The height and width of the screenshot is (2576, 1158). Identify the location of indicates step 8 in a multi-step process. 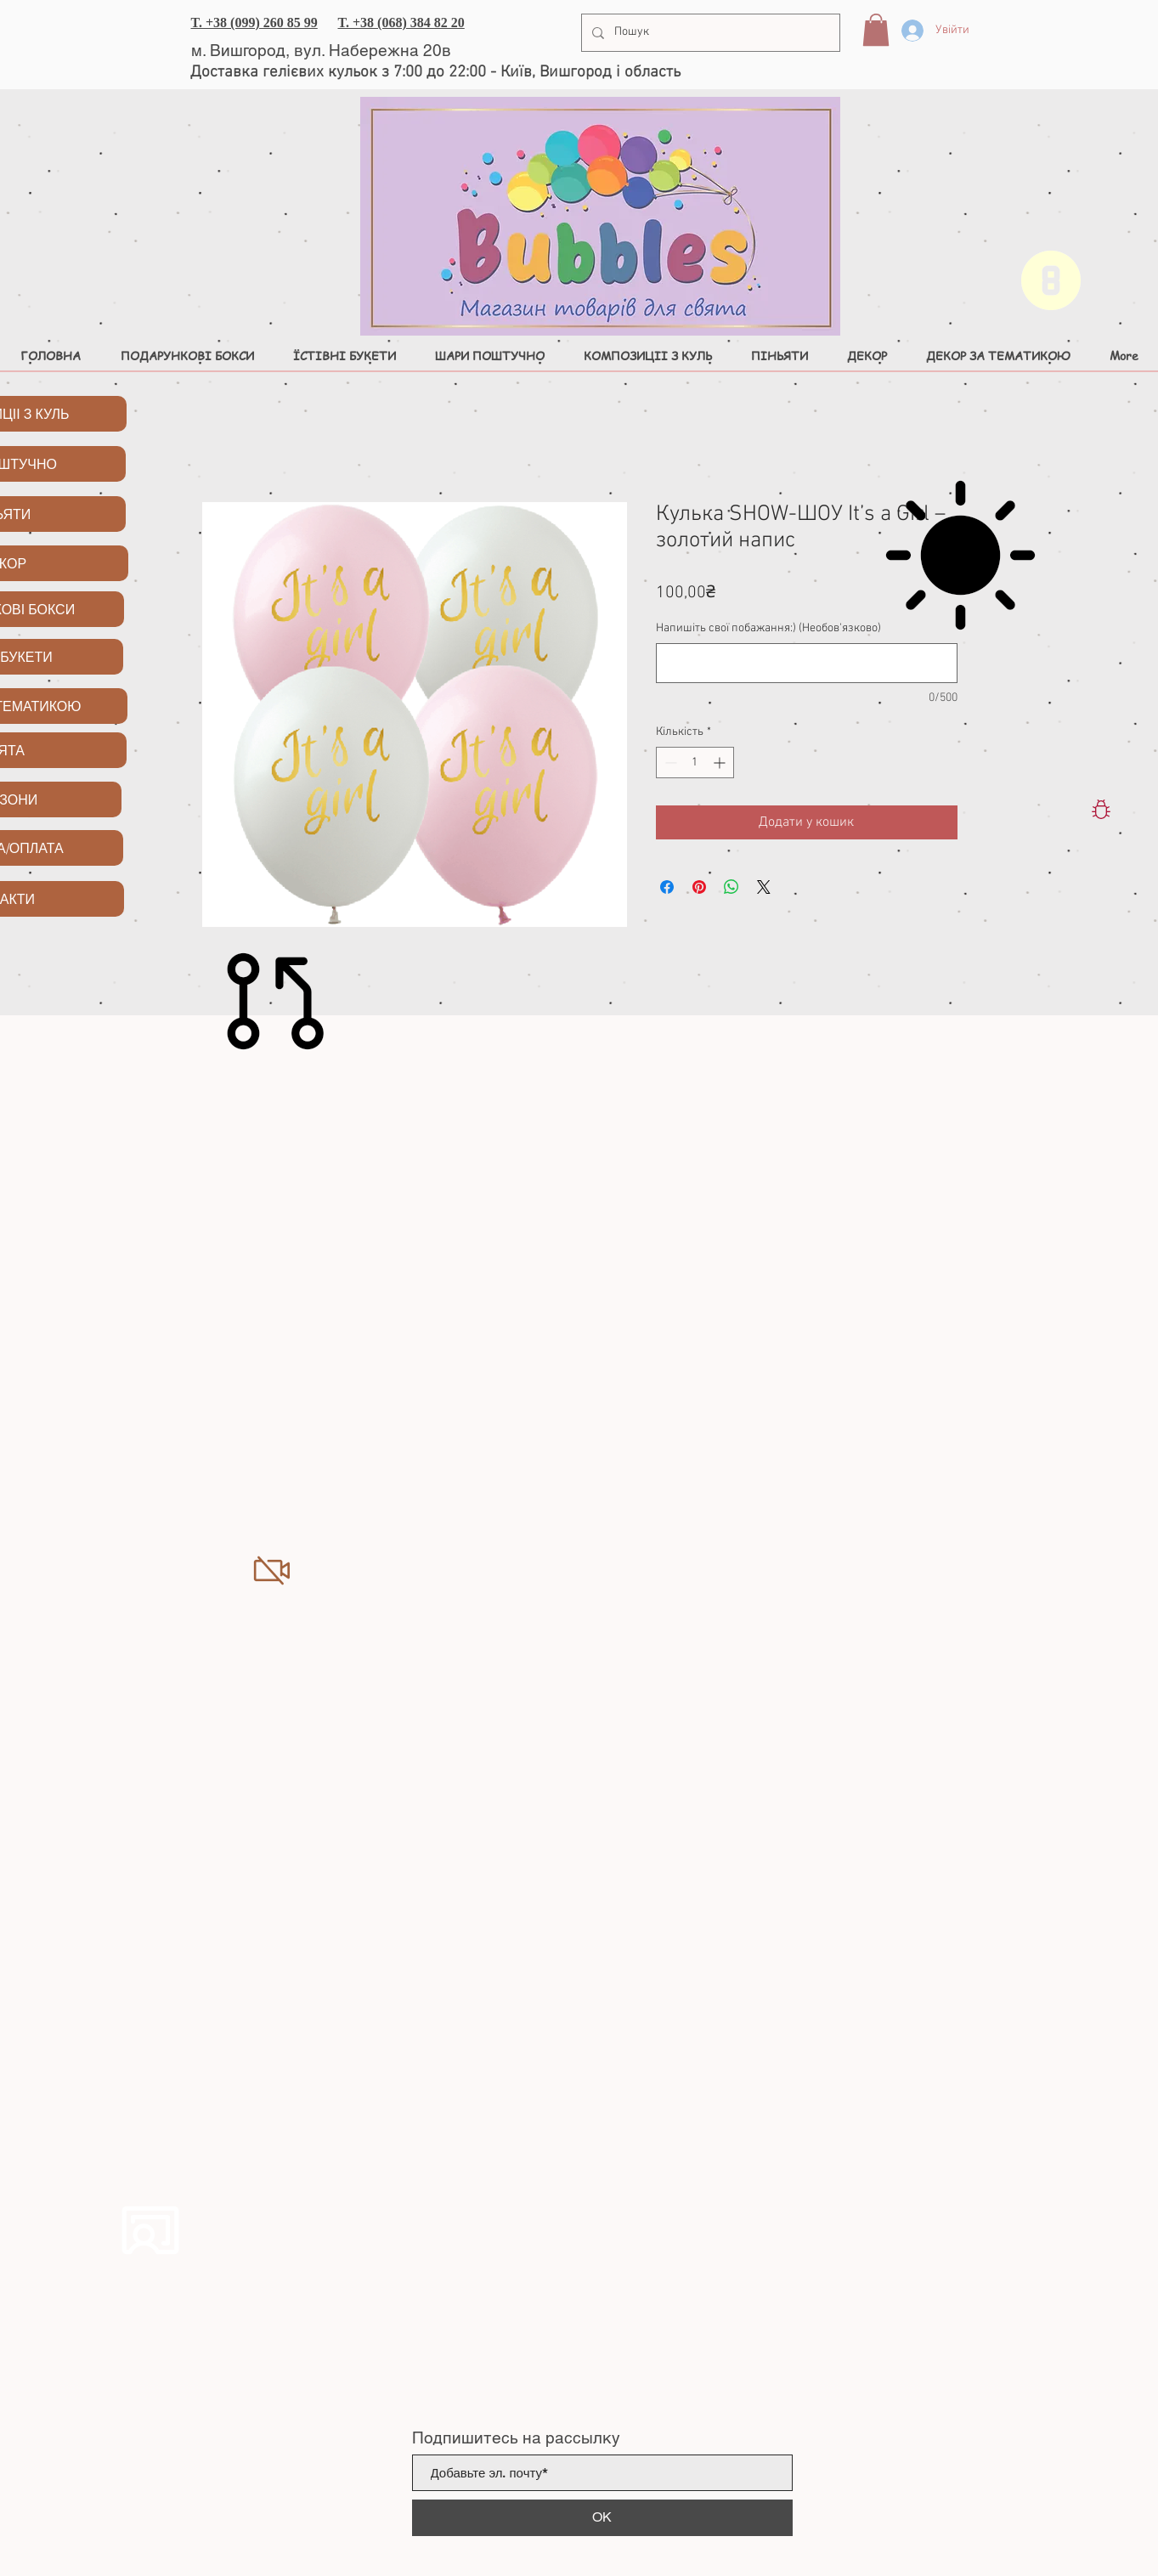
(1051, 280).